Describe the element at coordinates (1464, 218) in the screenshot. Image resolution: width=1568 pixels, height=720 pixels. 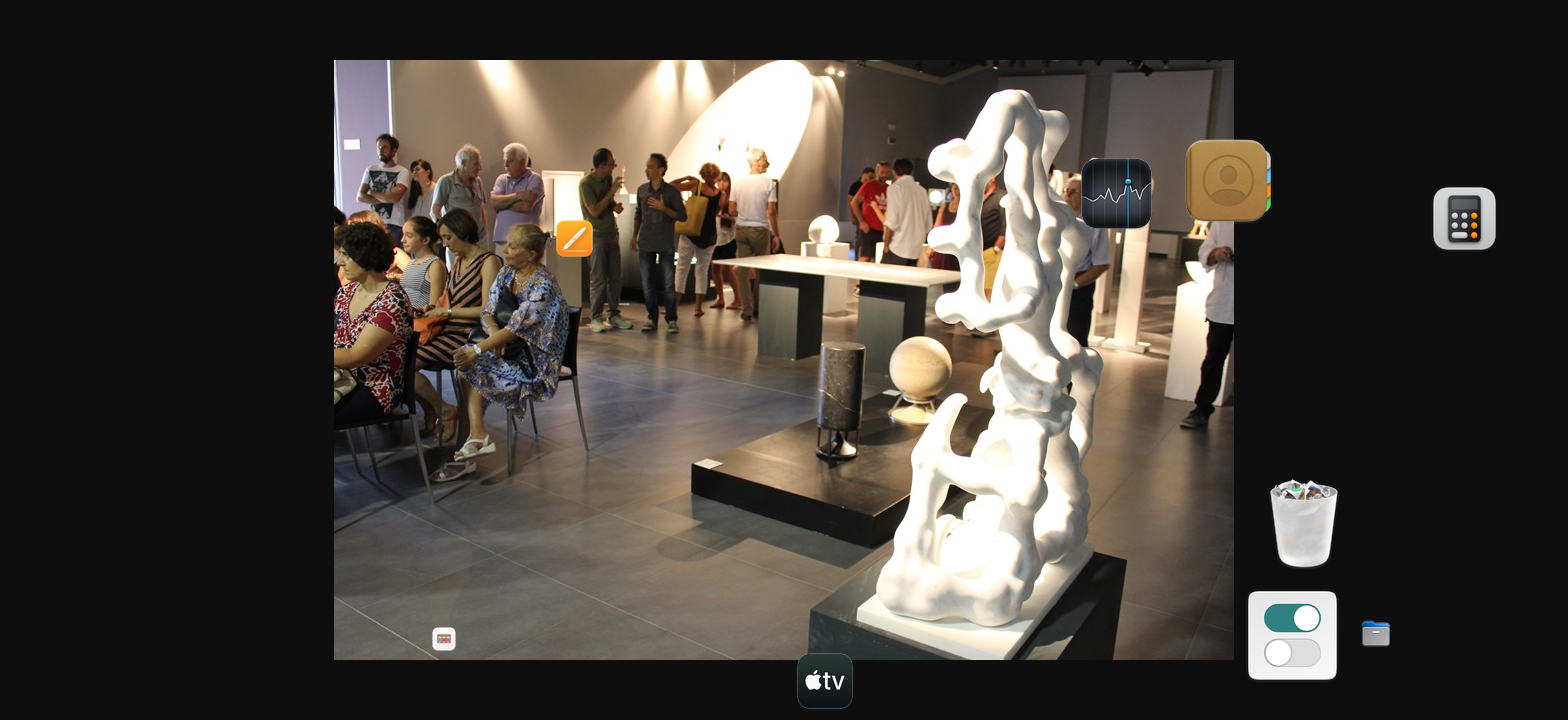
I see `open the calculator app` at that location.